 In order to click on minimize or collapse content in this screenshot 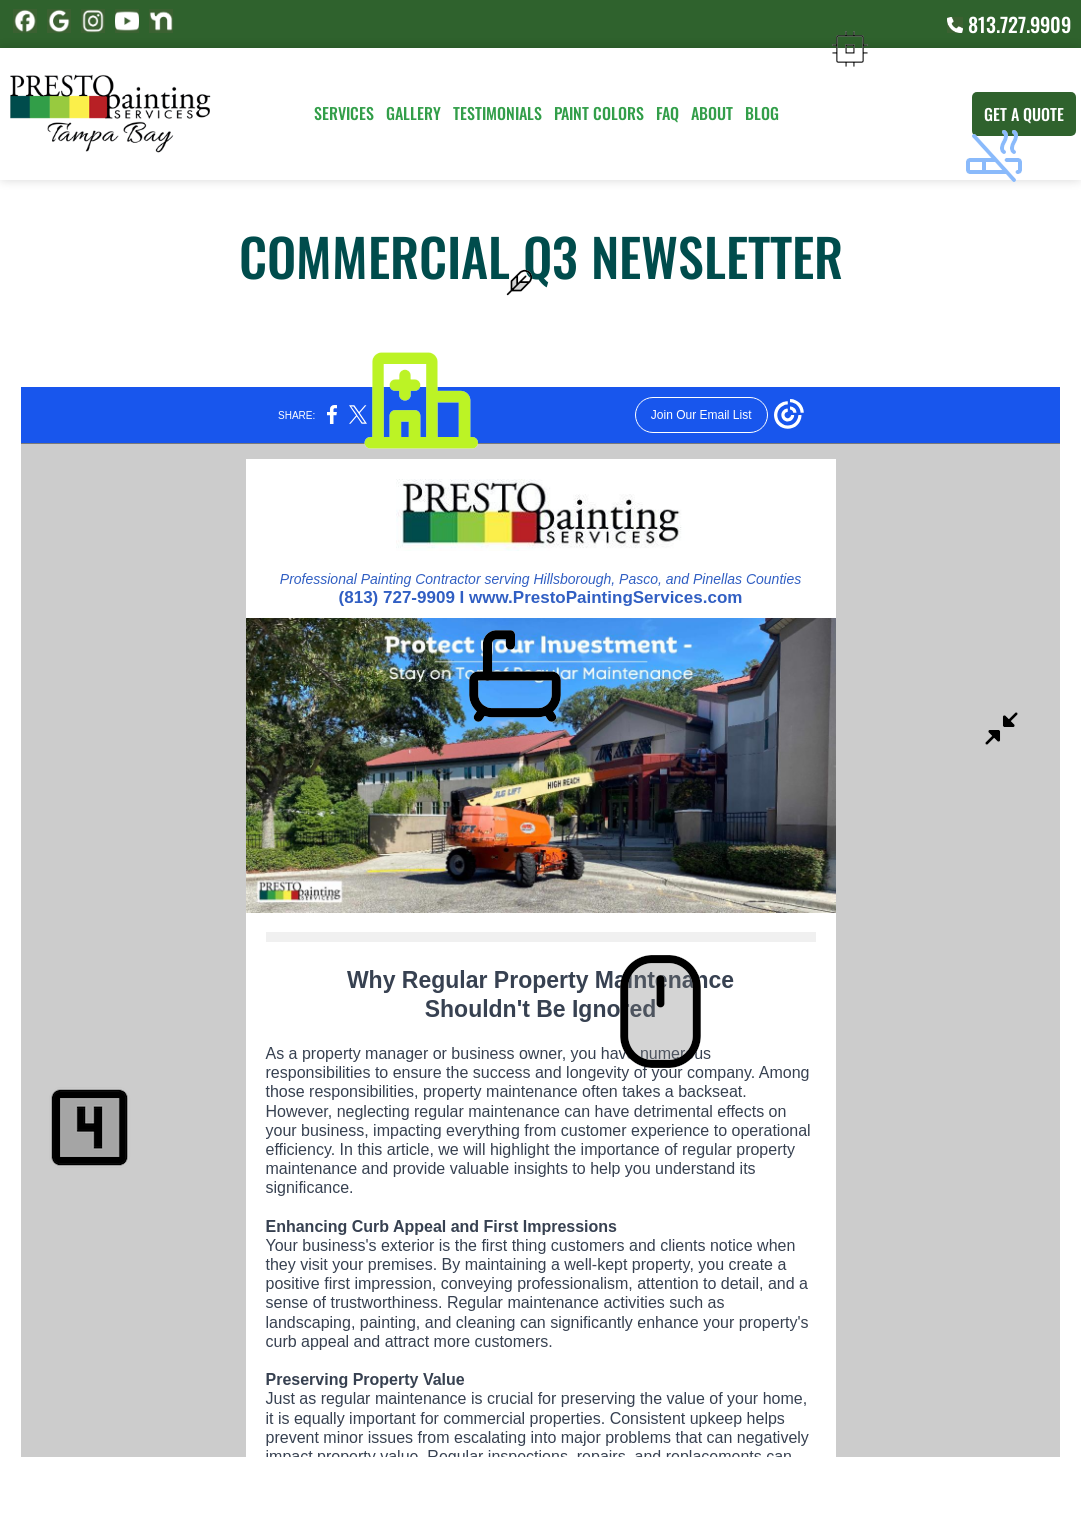, I will do `click(1001, 728)`.